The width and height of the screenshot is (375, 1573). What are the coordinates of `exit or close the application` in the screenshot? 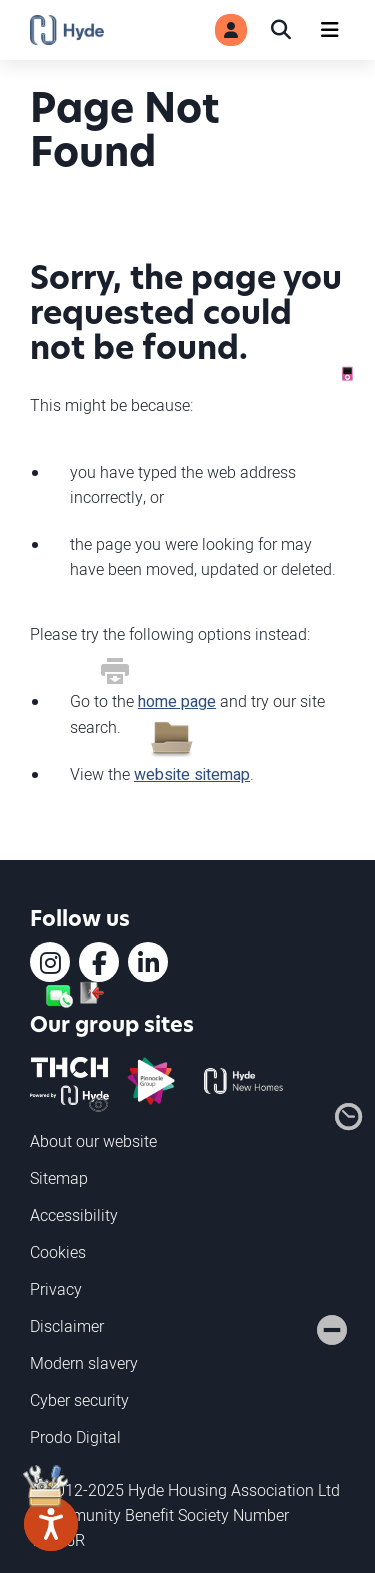 It's located at (92, 993).